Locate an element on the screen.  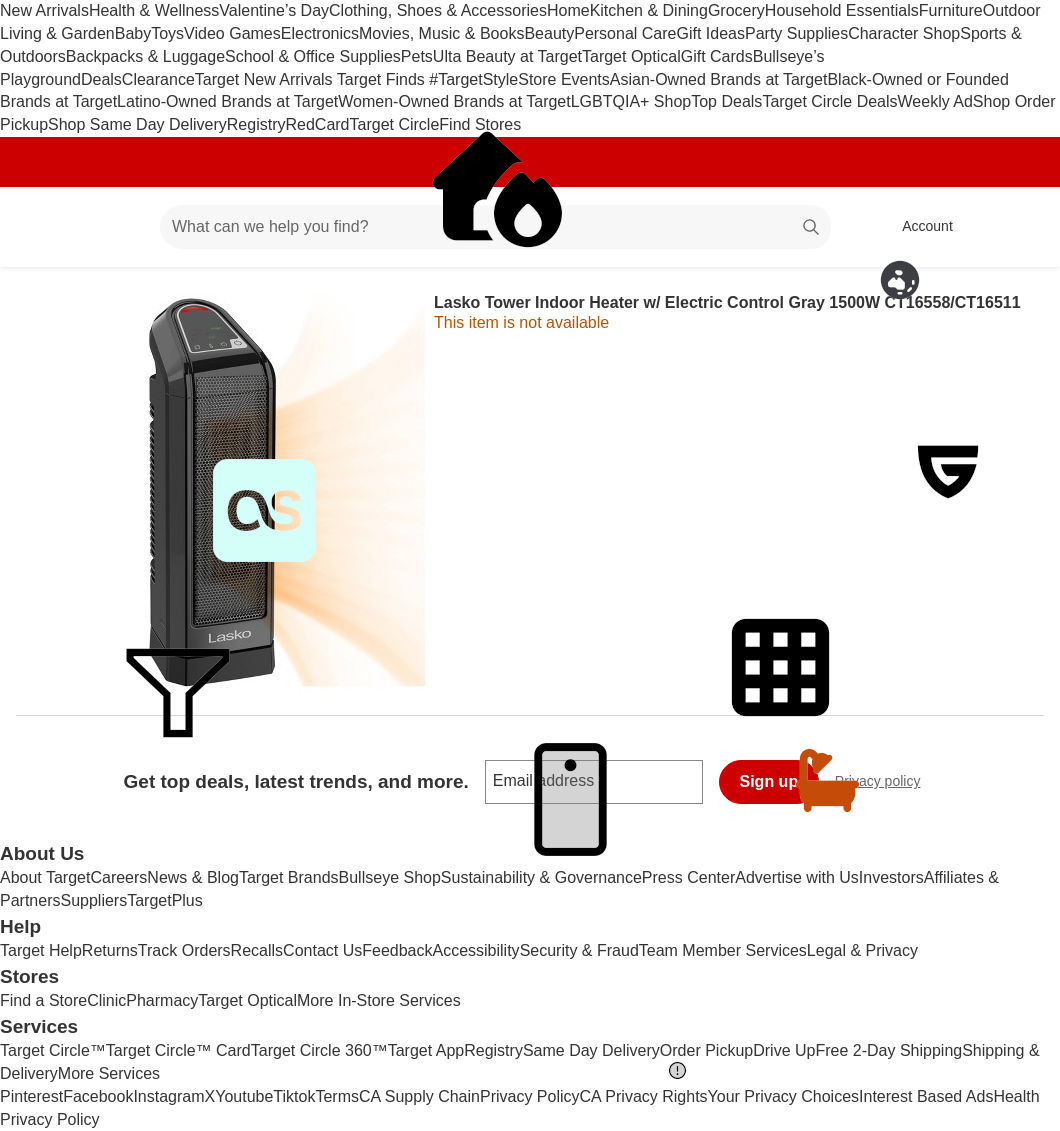
indicates bathroom amenities available is located at coordinates (827, 780).